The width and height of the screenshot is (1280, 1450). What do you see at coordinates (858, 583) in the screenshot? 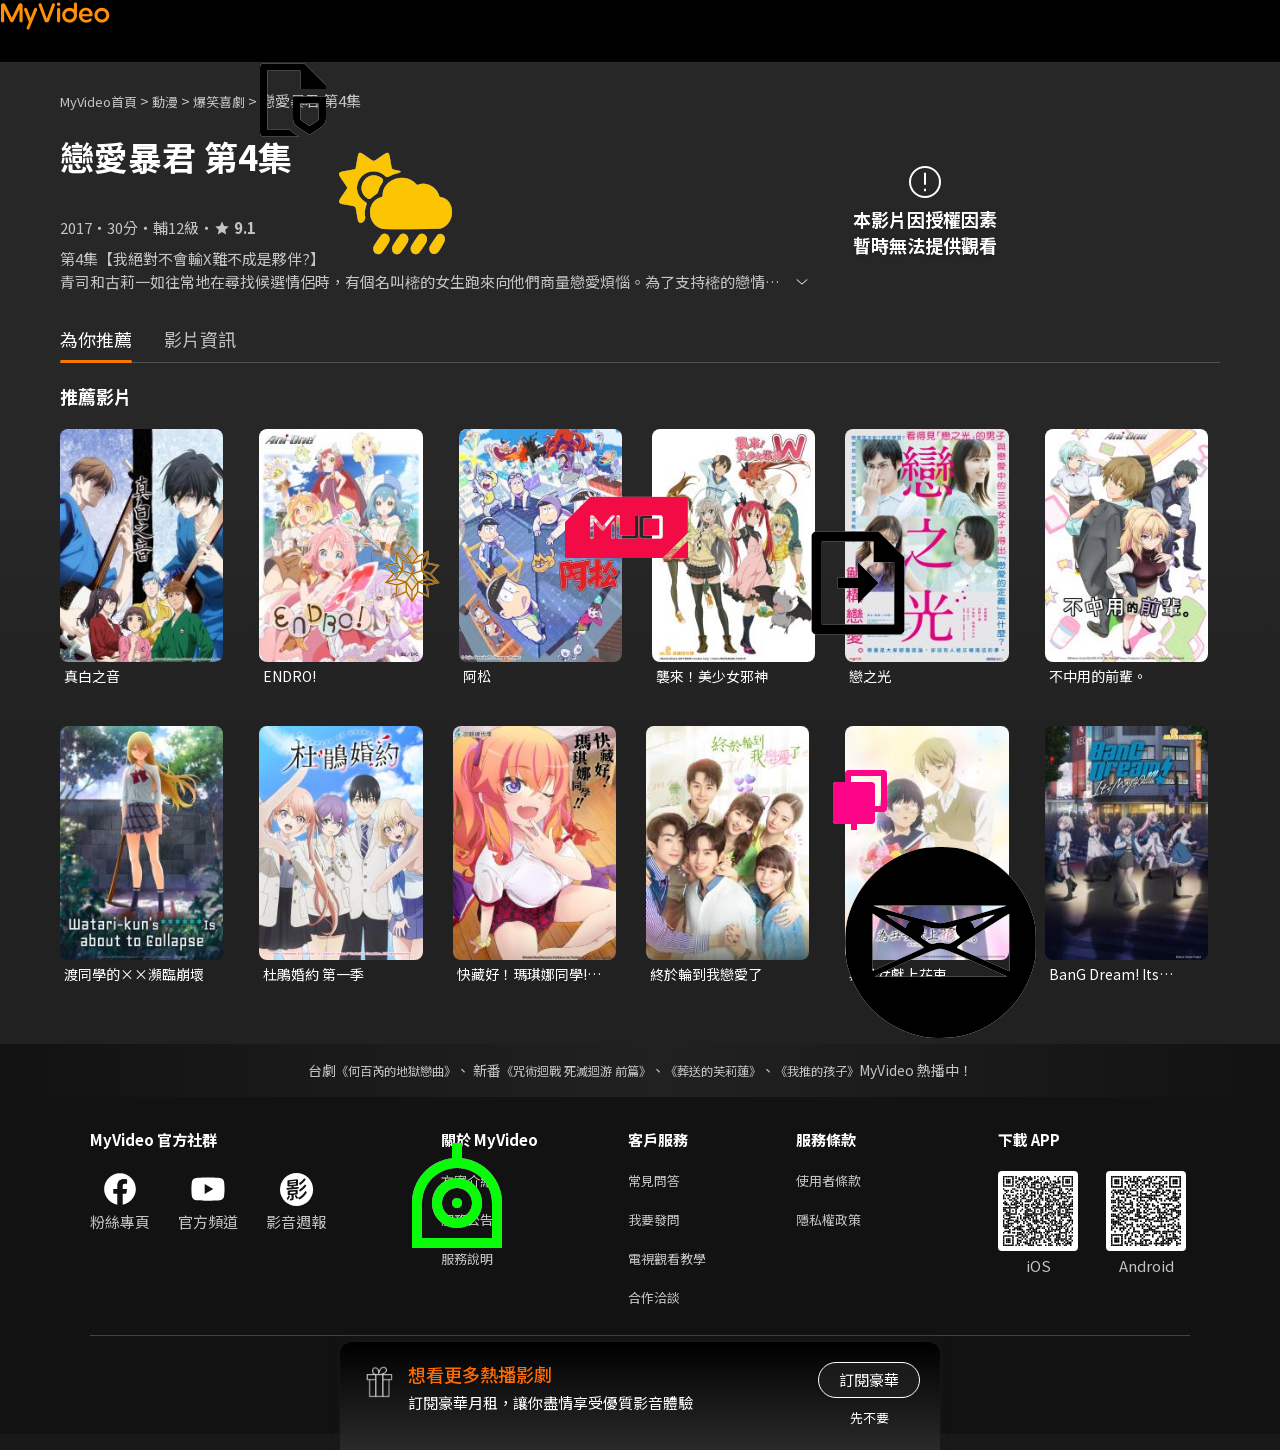
I see `transfer or export a file` at bounding box center [858, 583].